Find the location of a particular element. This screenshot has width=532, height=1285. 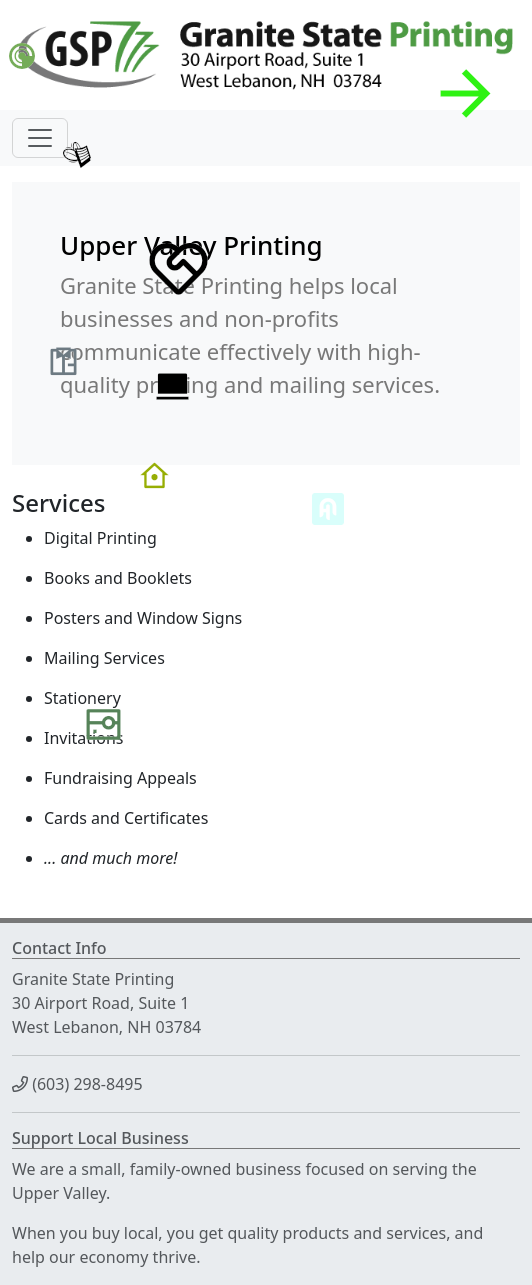

open the Haystack app is located at coordinates (328, 509).